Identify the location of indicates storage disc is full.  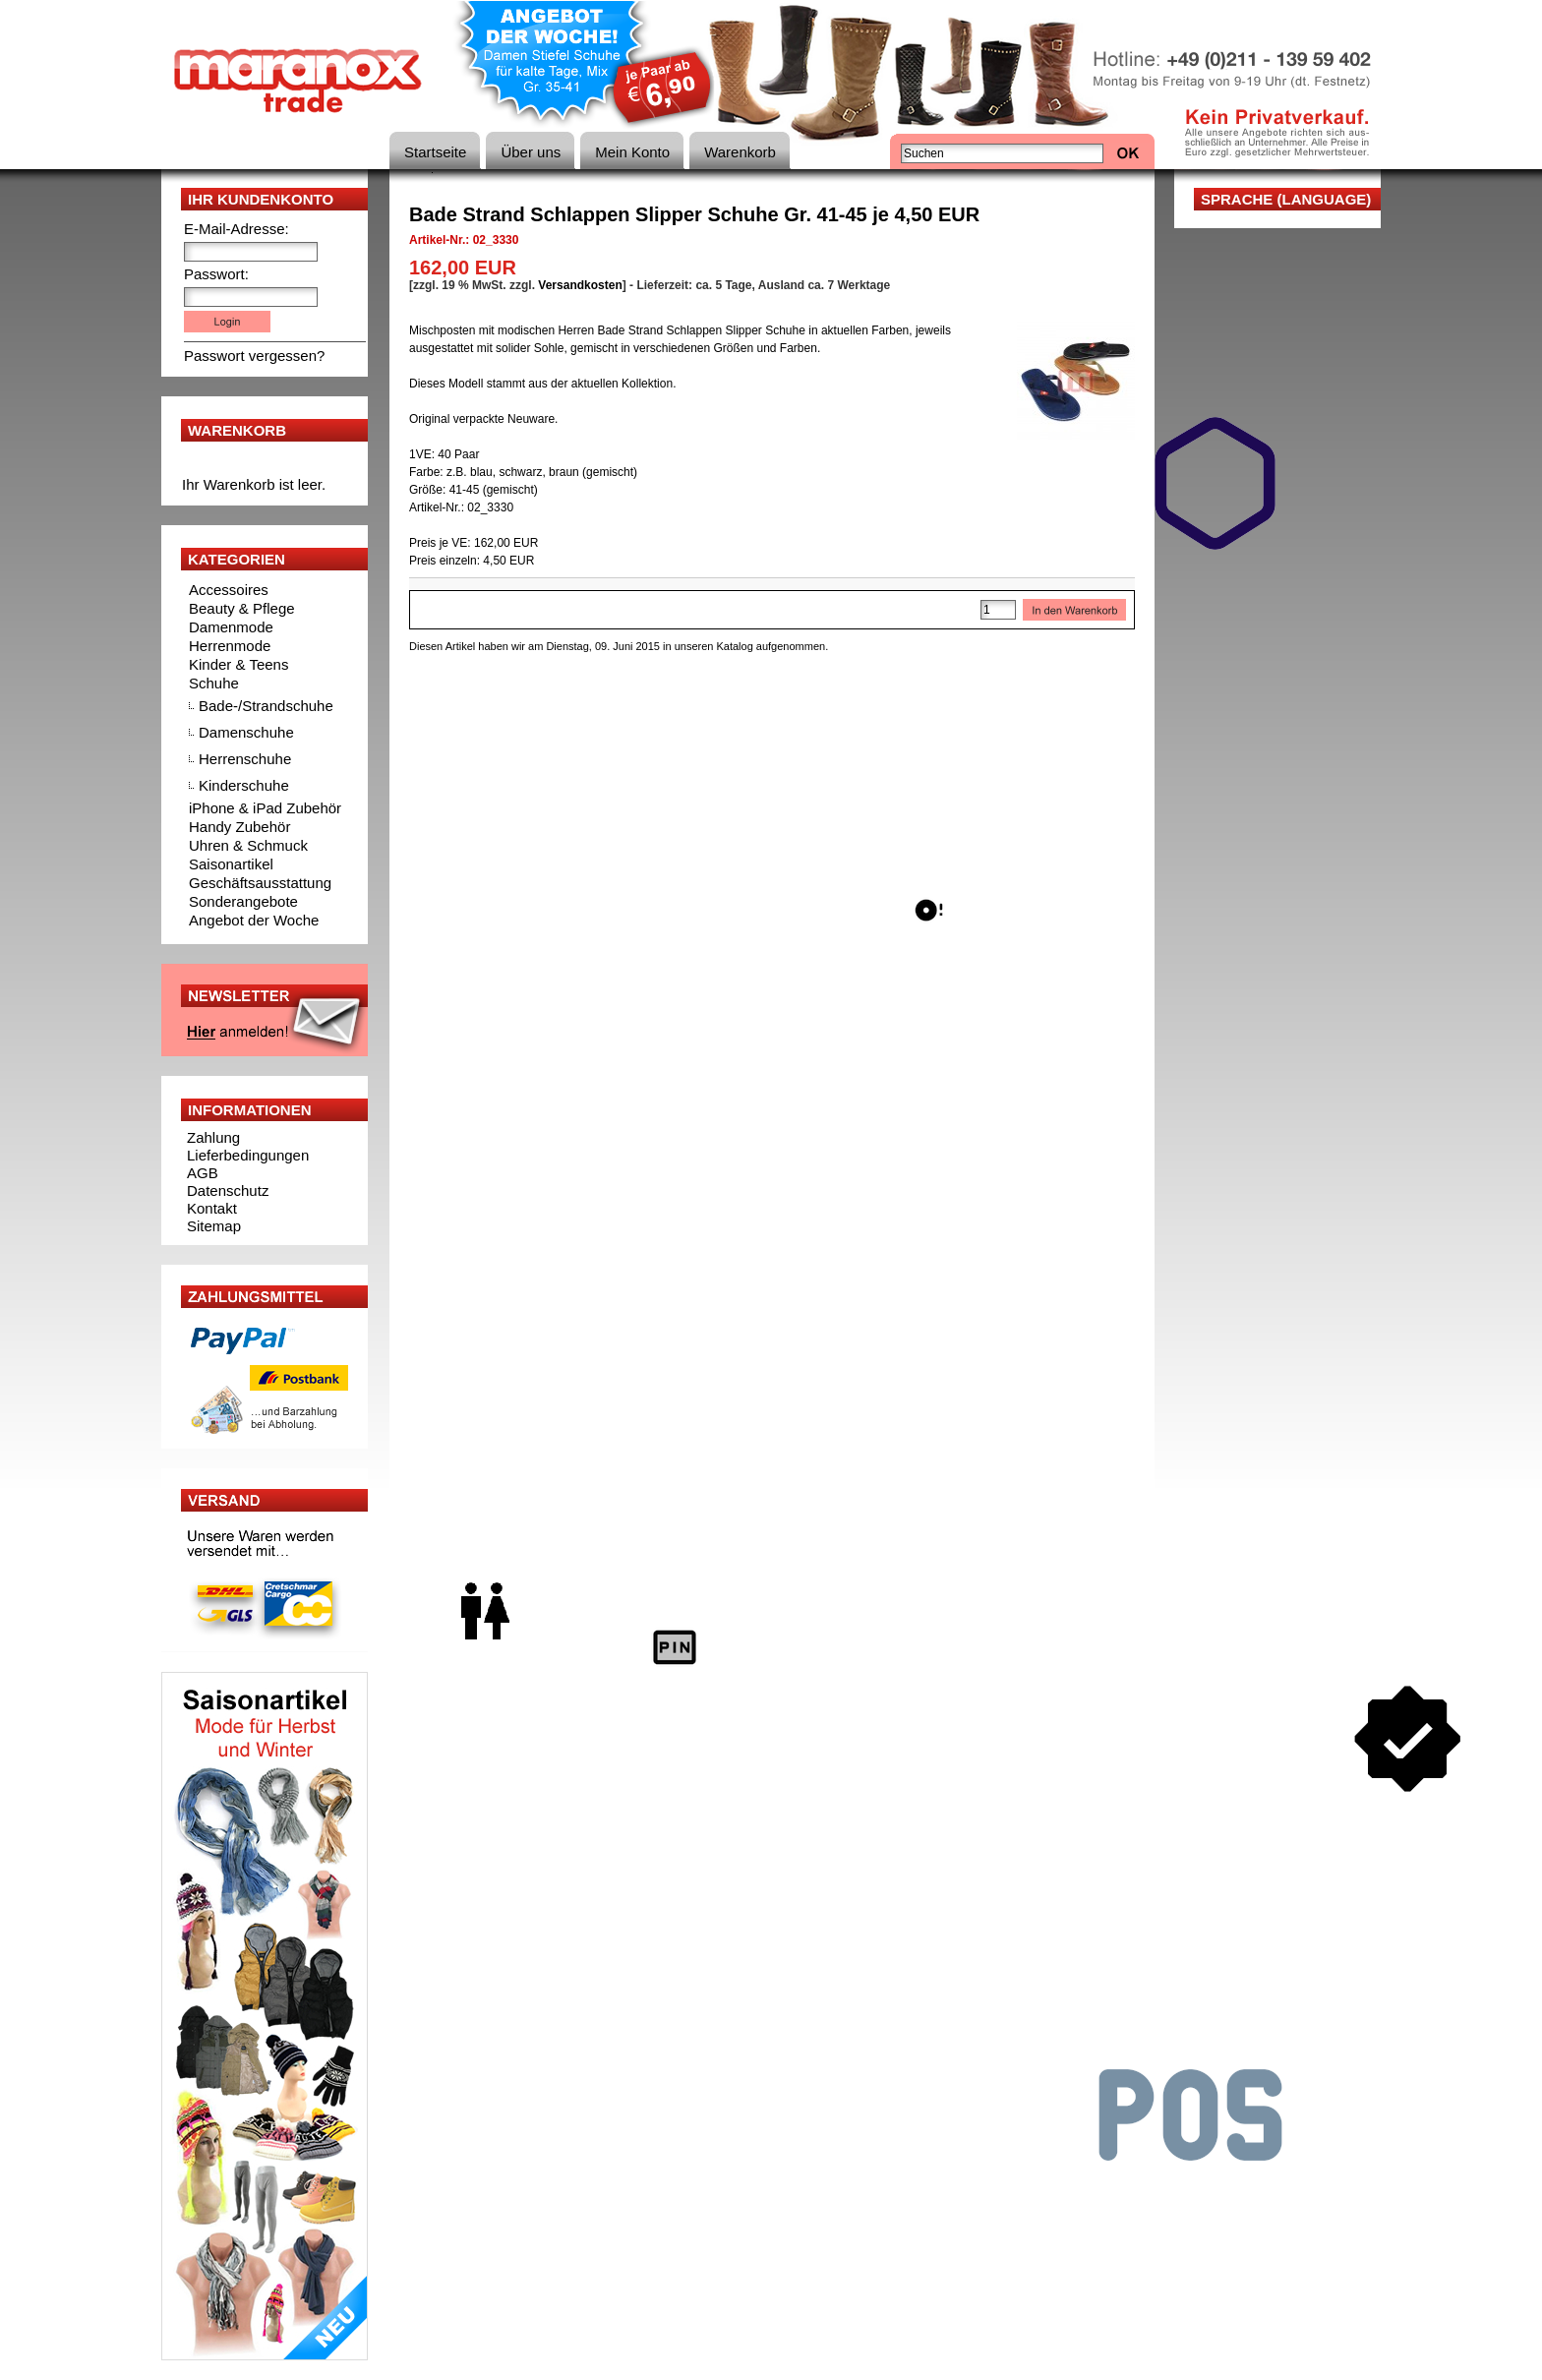
(928, 910).